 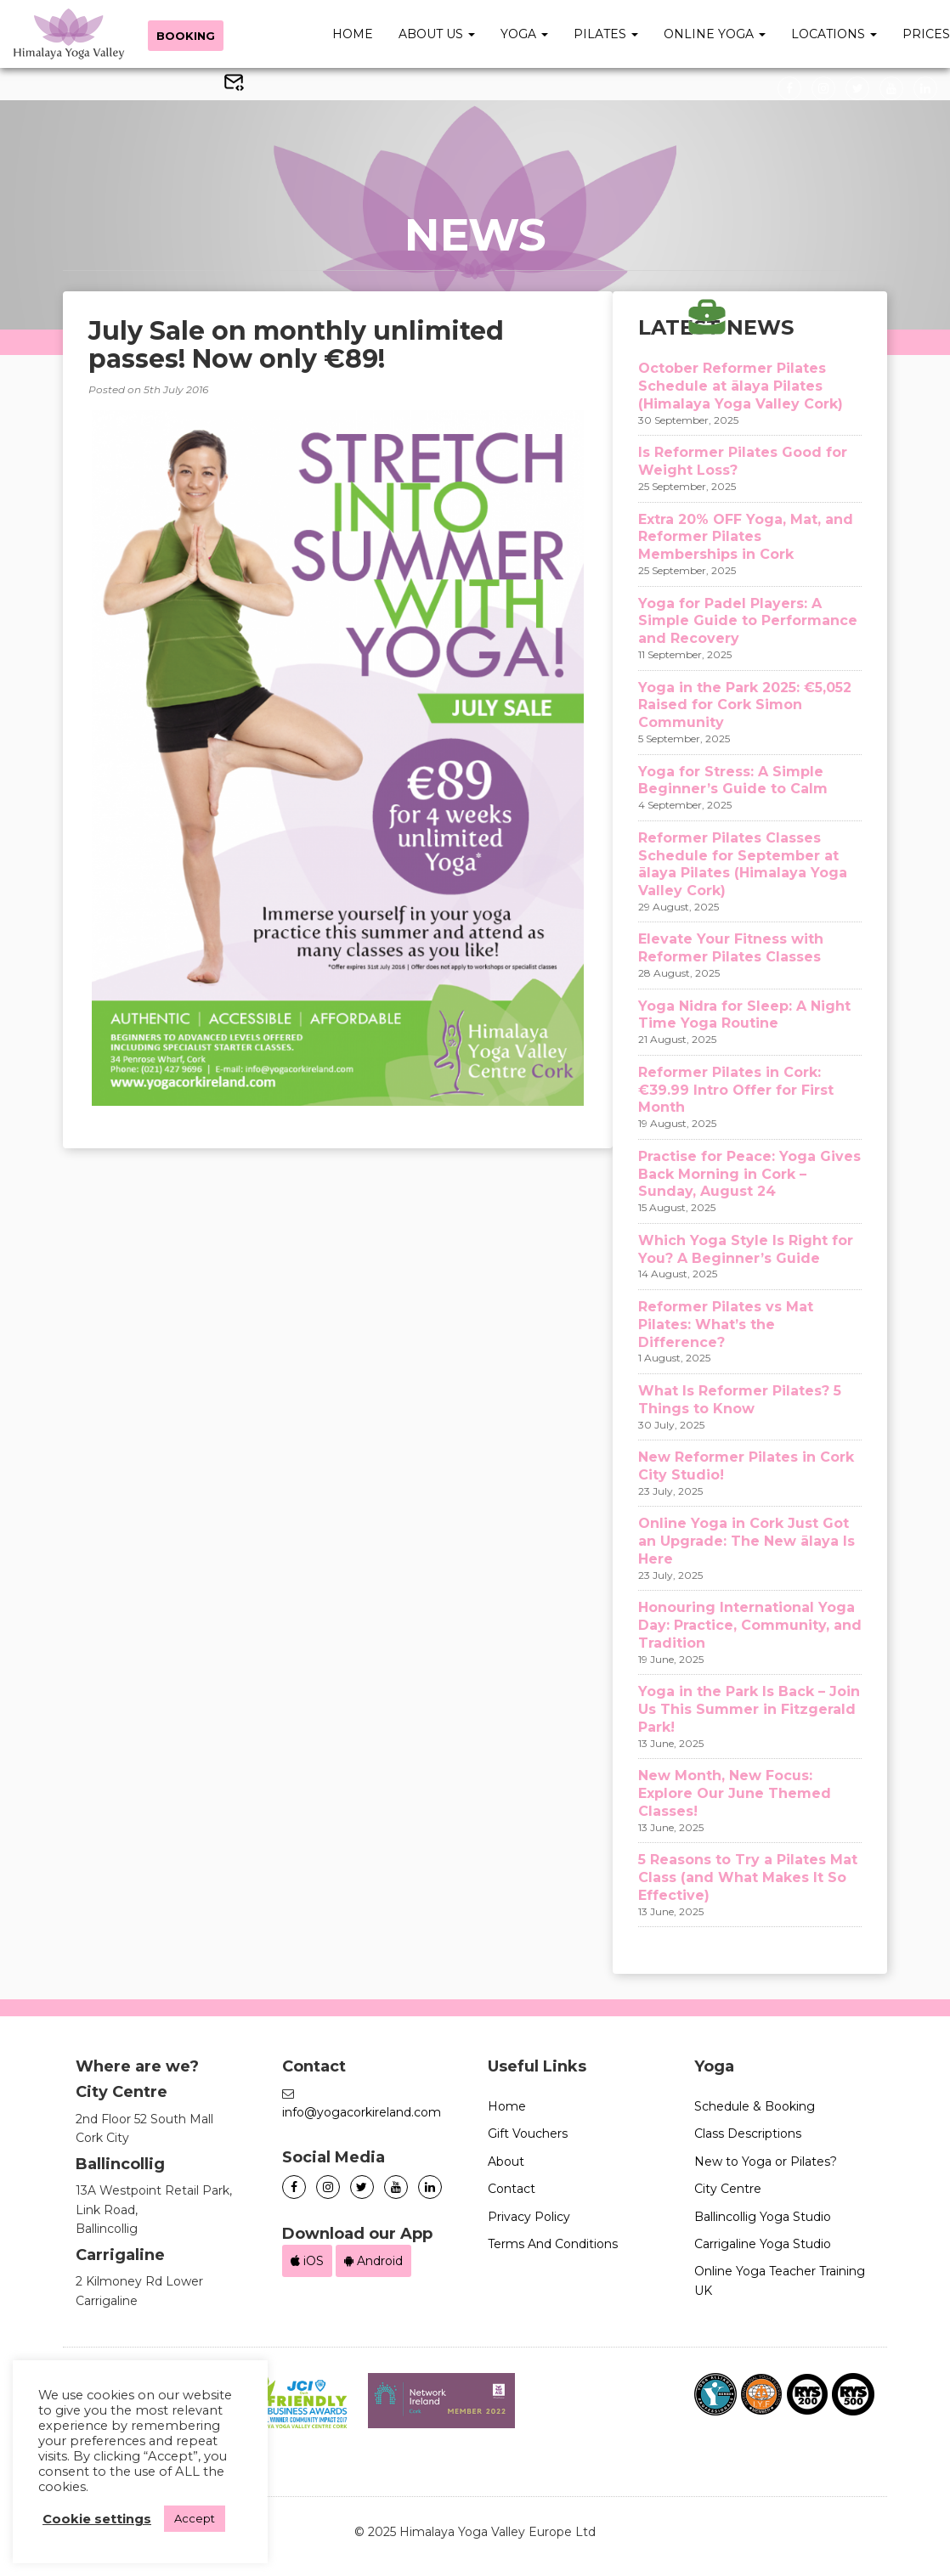 I want to click on access email developer settings, so click(x=234, y=82).